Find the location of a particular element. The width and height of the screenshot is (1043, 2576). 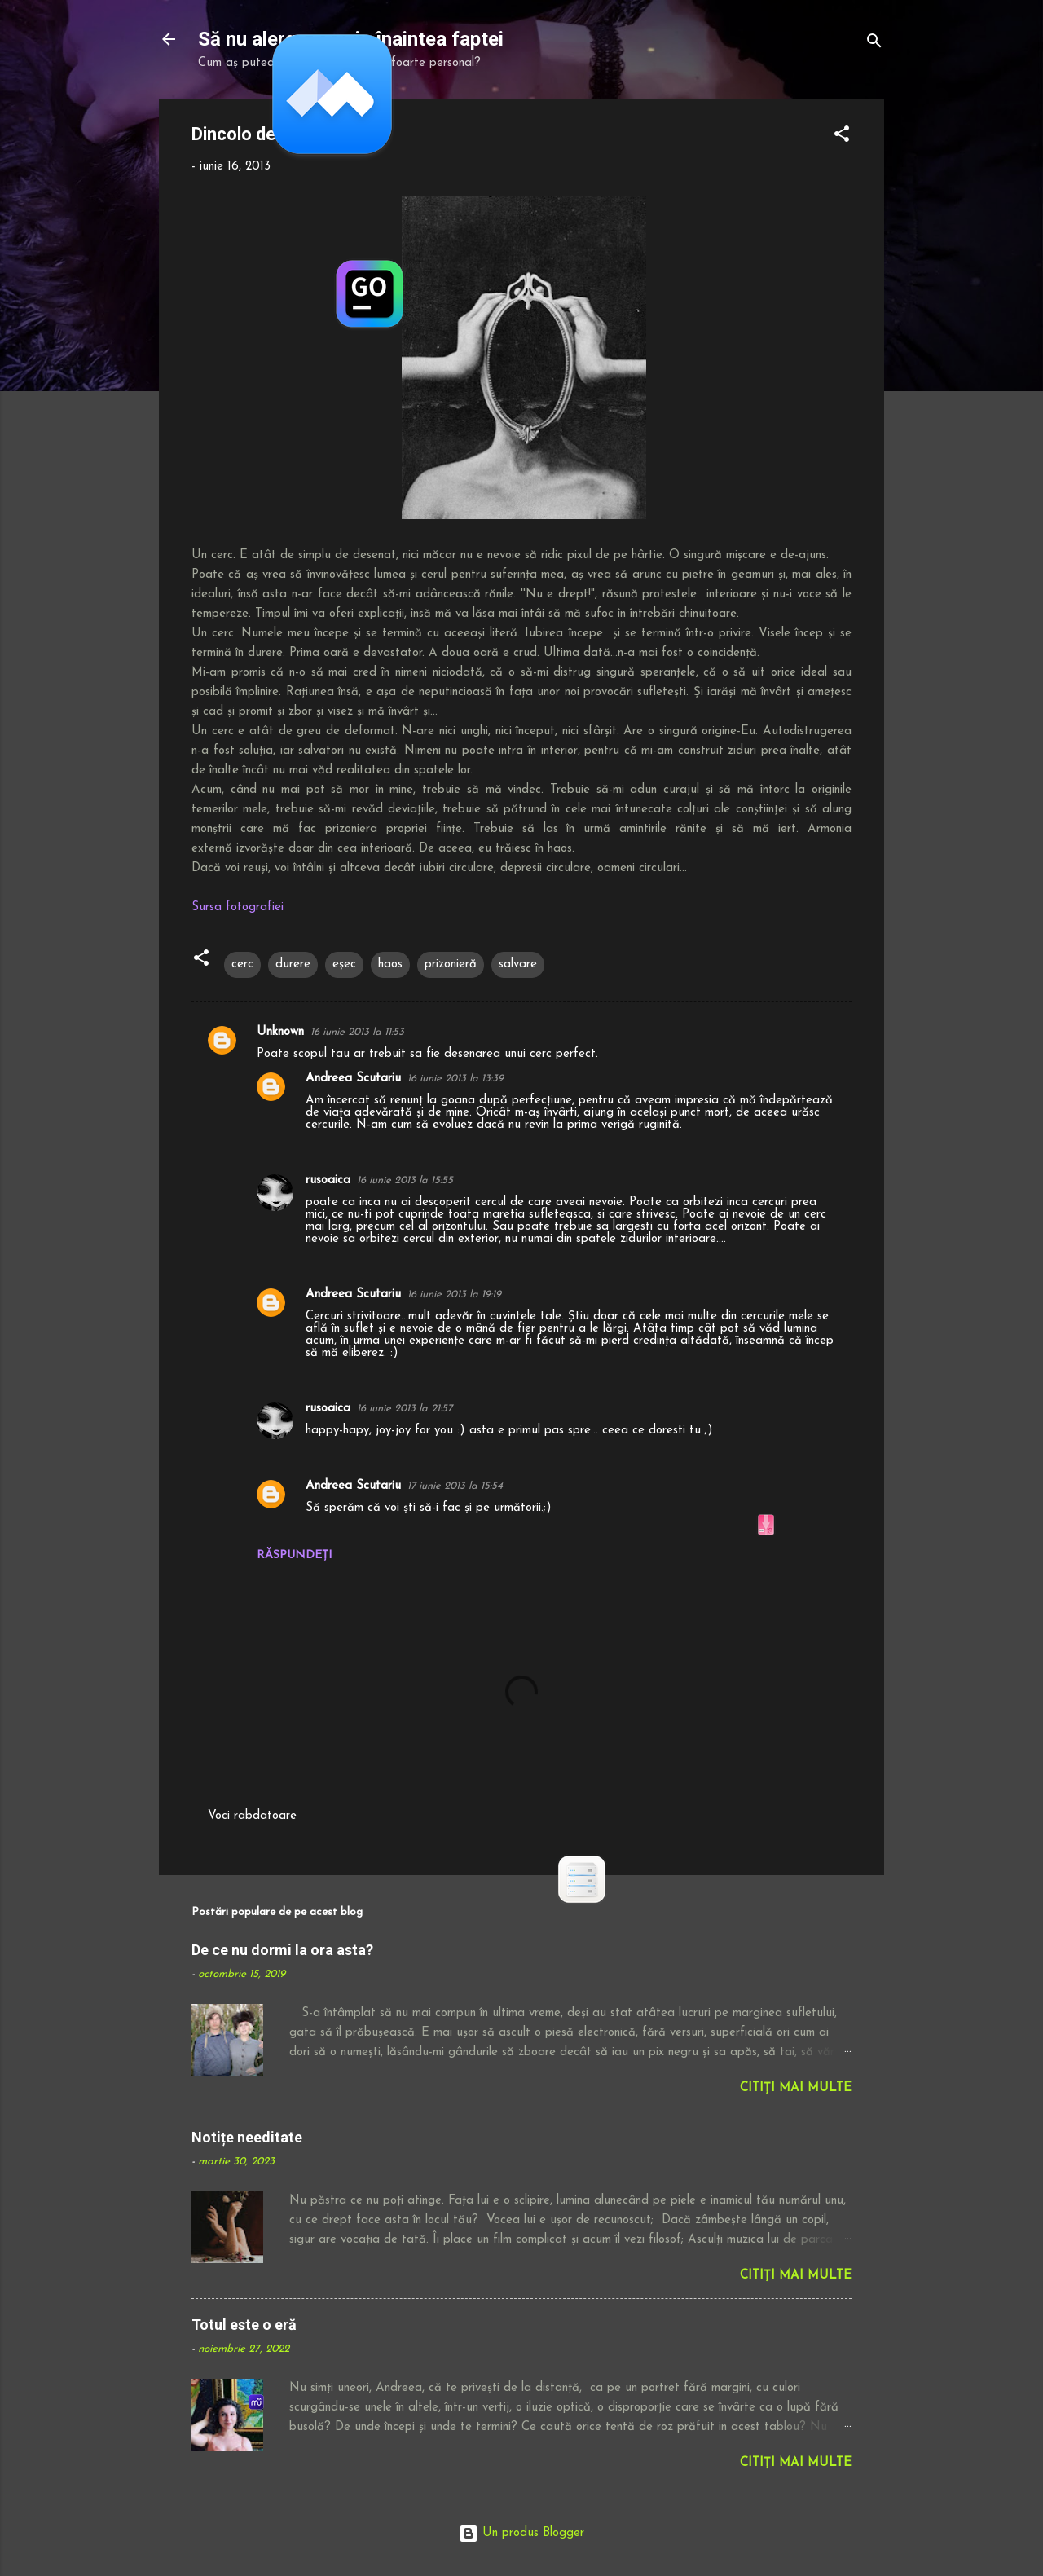

open GoLand IDE application is located at coordinates (369, 293).